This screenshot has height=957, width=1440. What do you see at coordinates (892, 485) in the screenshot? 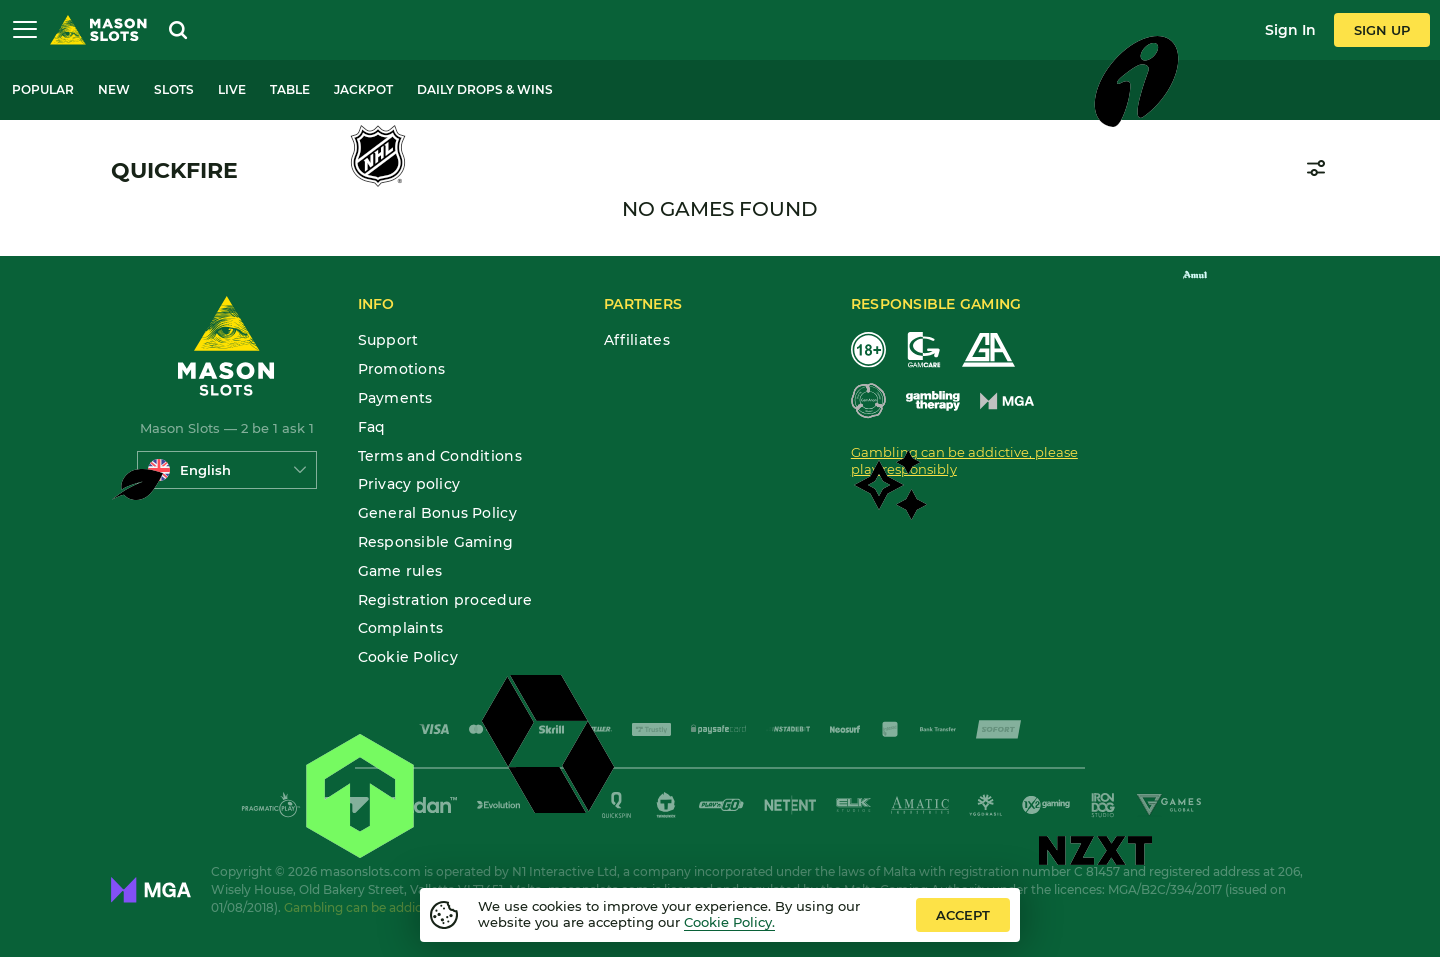
I see `indicates AI-generated or enhanced content` at bounding box center [892, 485].